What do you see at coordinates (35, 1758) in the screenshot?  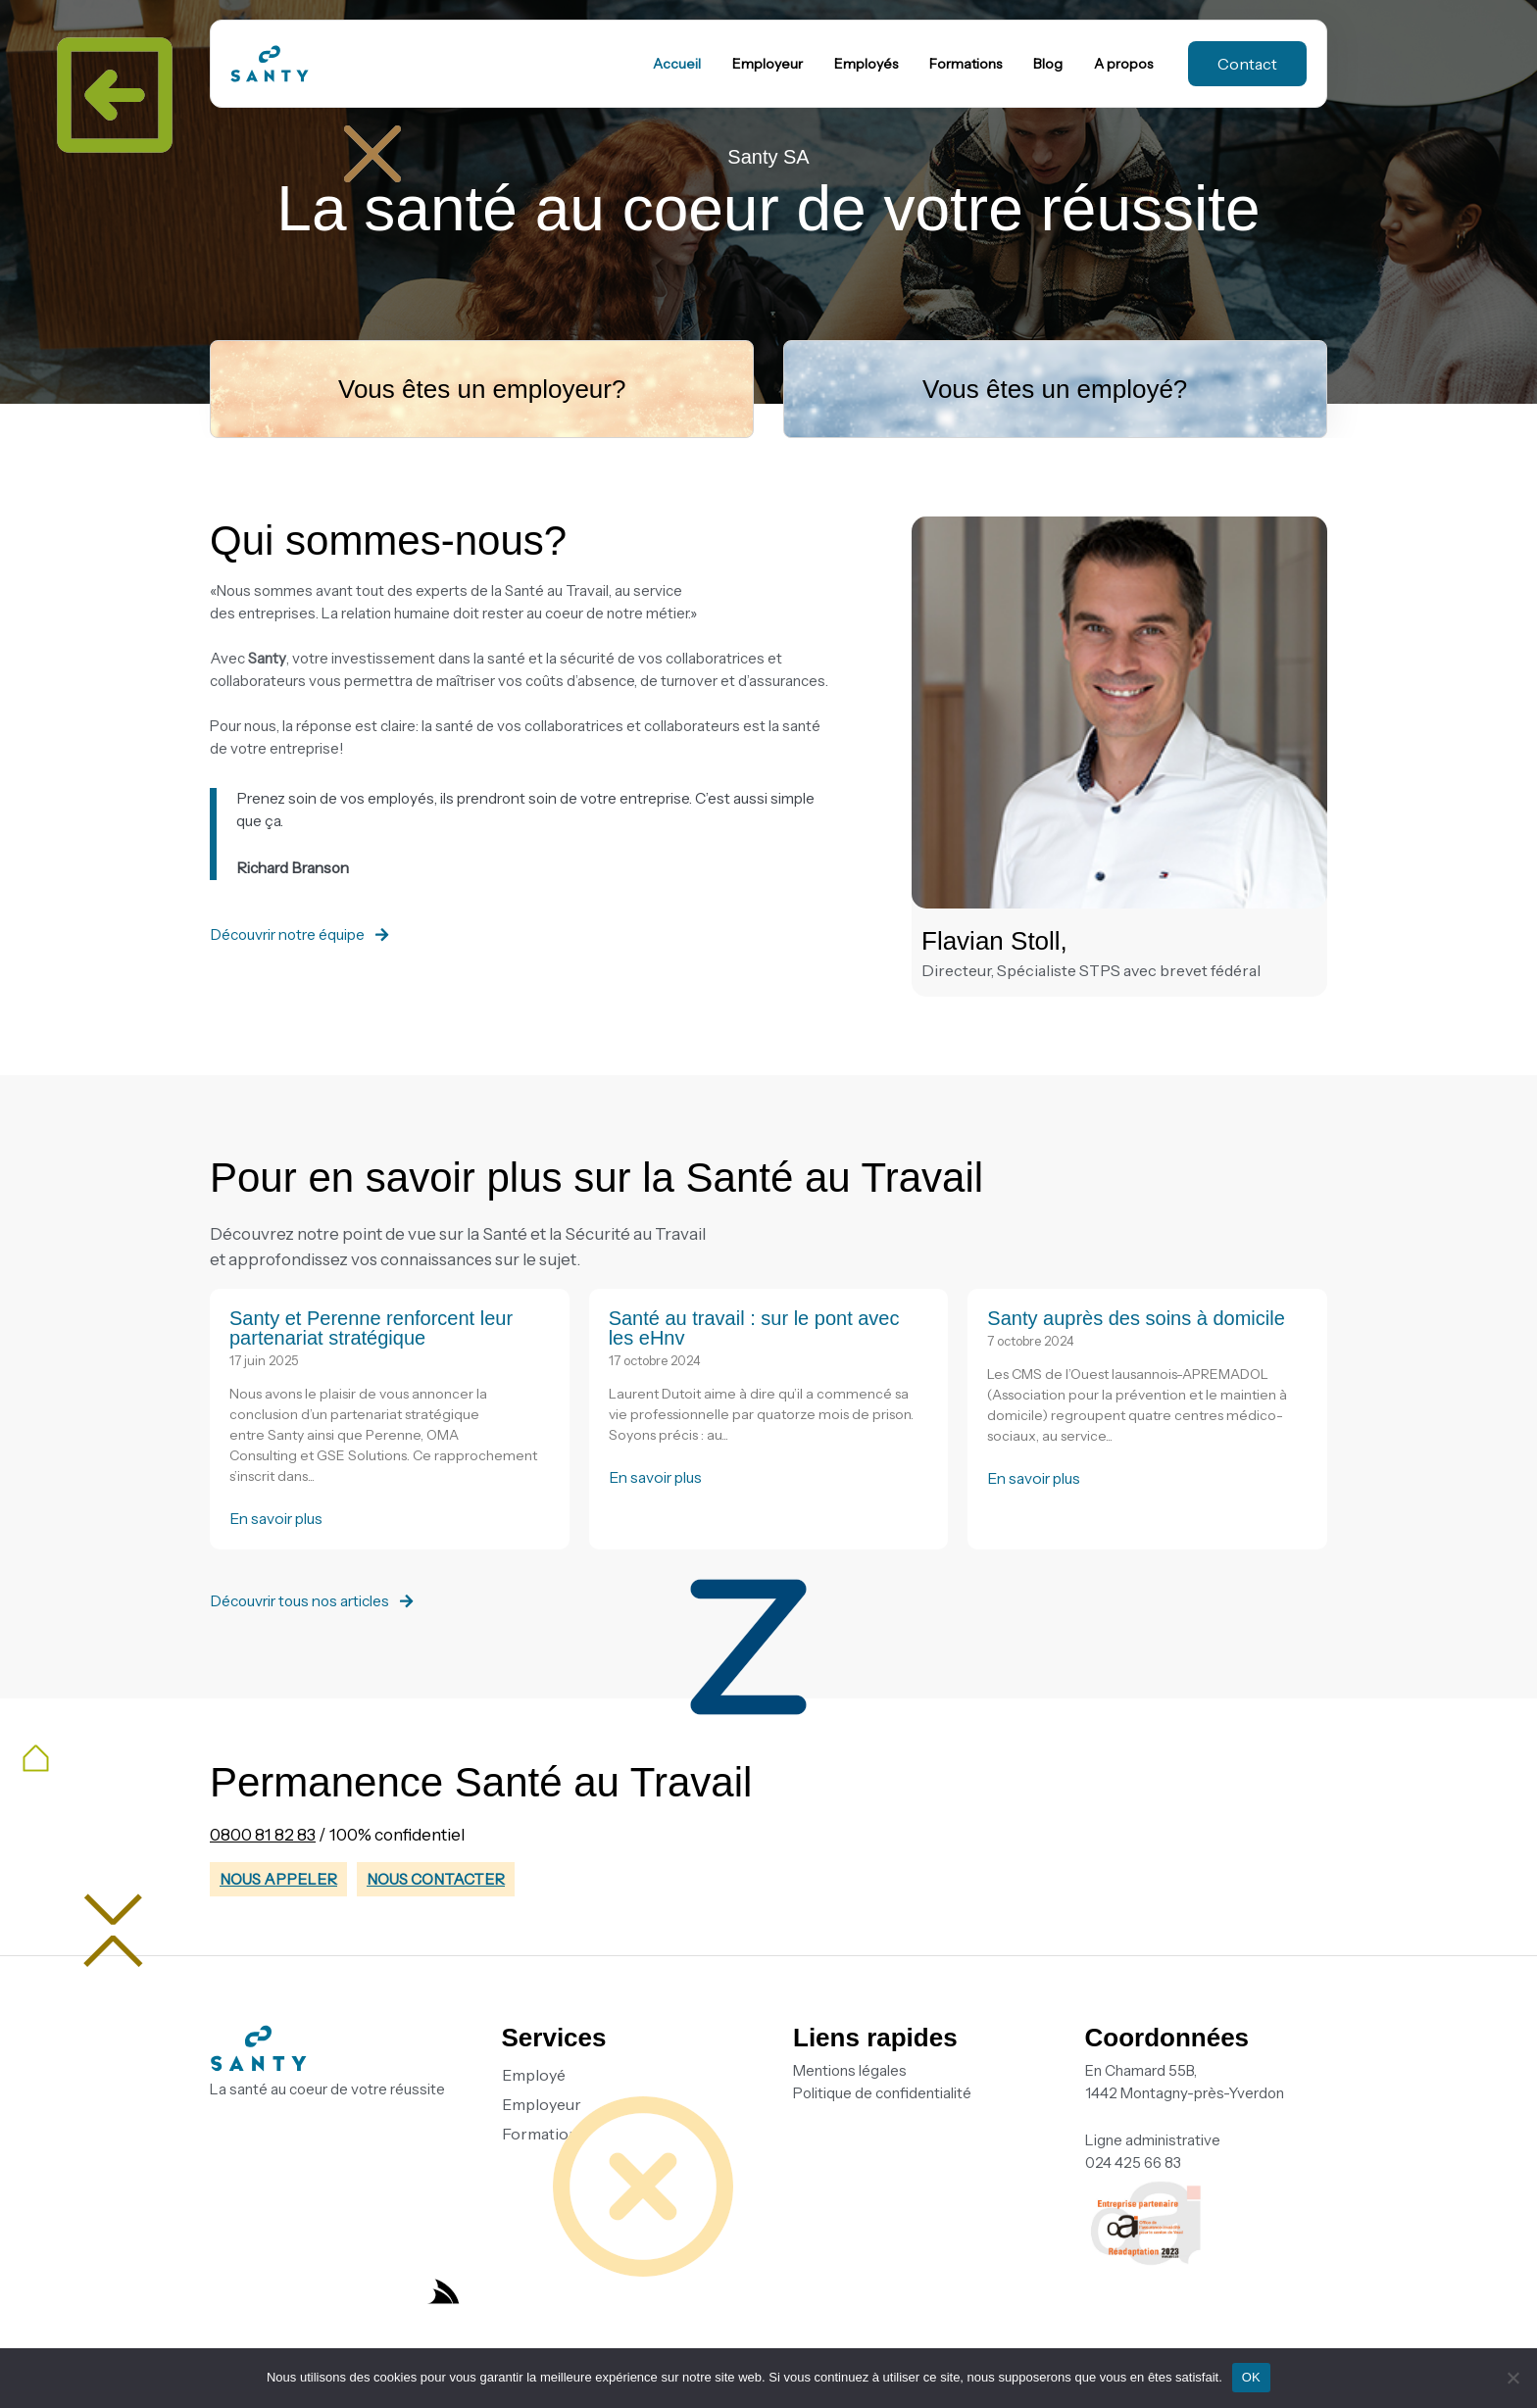 I see `navigate to home screen` at bounding box center [35, 1758].